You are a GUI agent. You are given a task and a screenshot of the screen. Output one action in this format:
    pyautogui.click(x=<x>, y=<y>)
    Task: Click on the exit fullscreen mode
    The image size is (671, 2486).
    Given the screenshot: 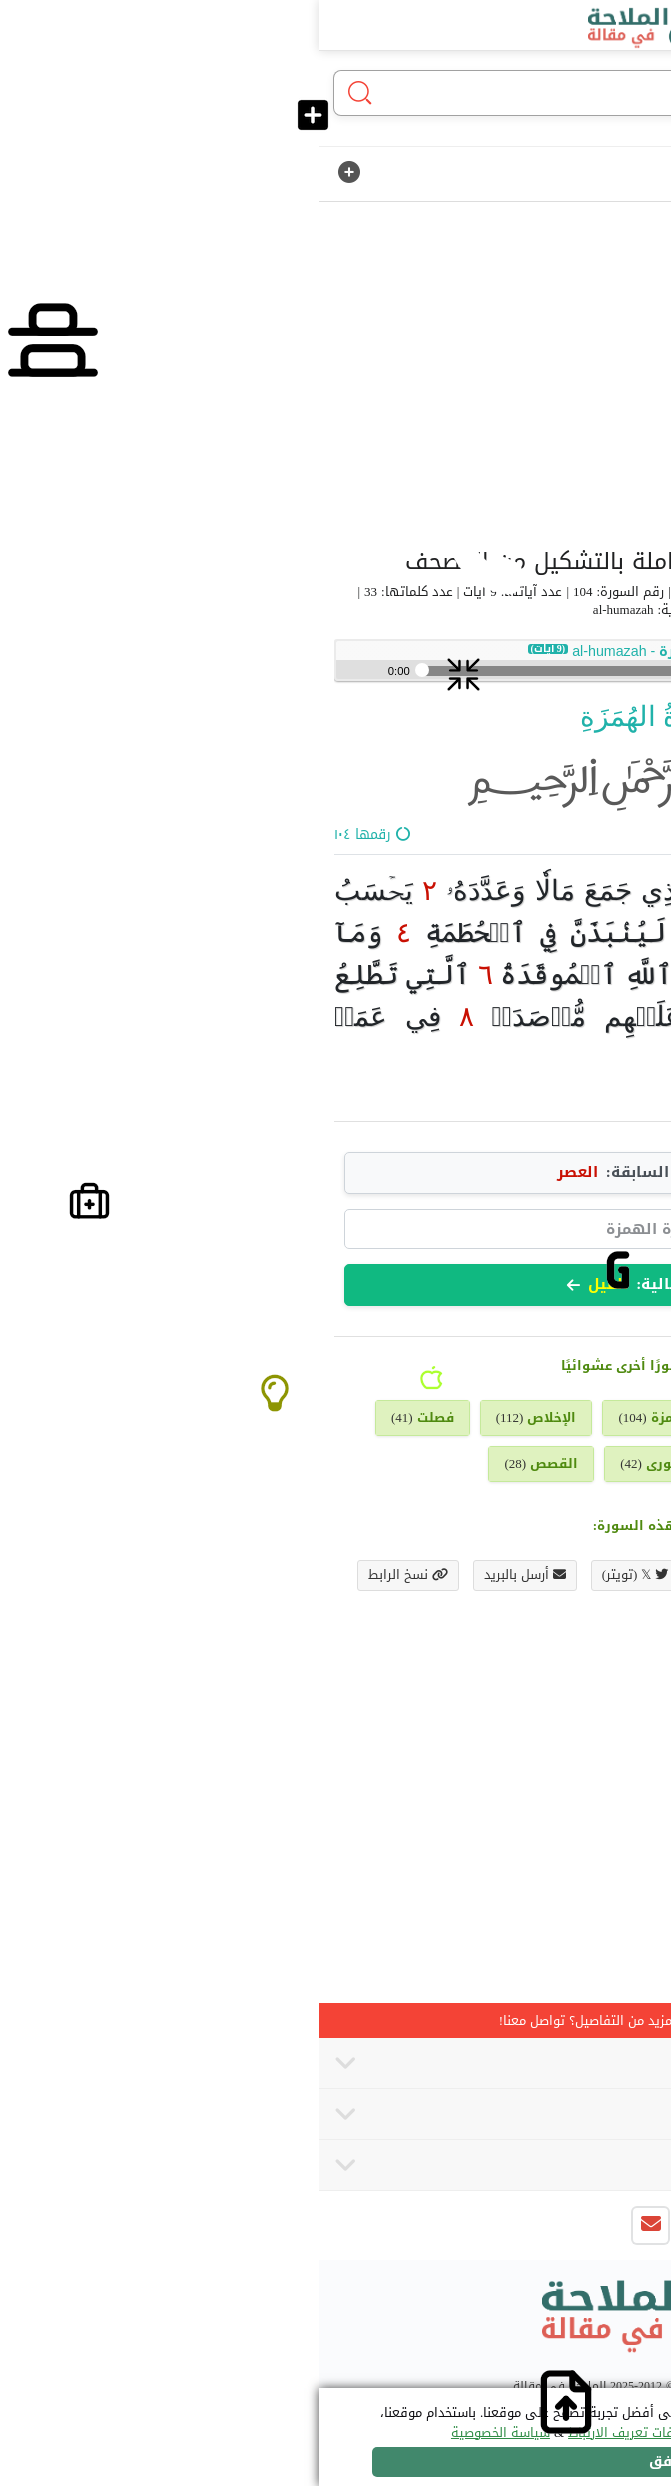 What is the action you would take?
    pyautogui.click(x=463, y=674)
    